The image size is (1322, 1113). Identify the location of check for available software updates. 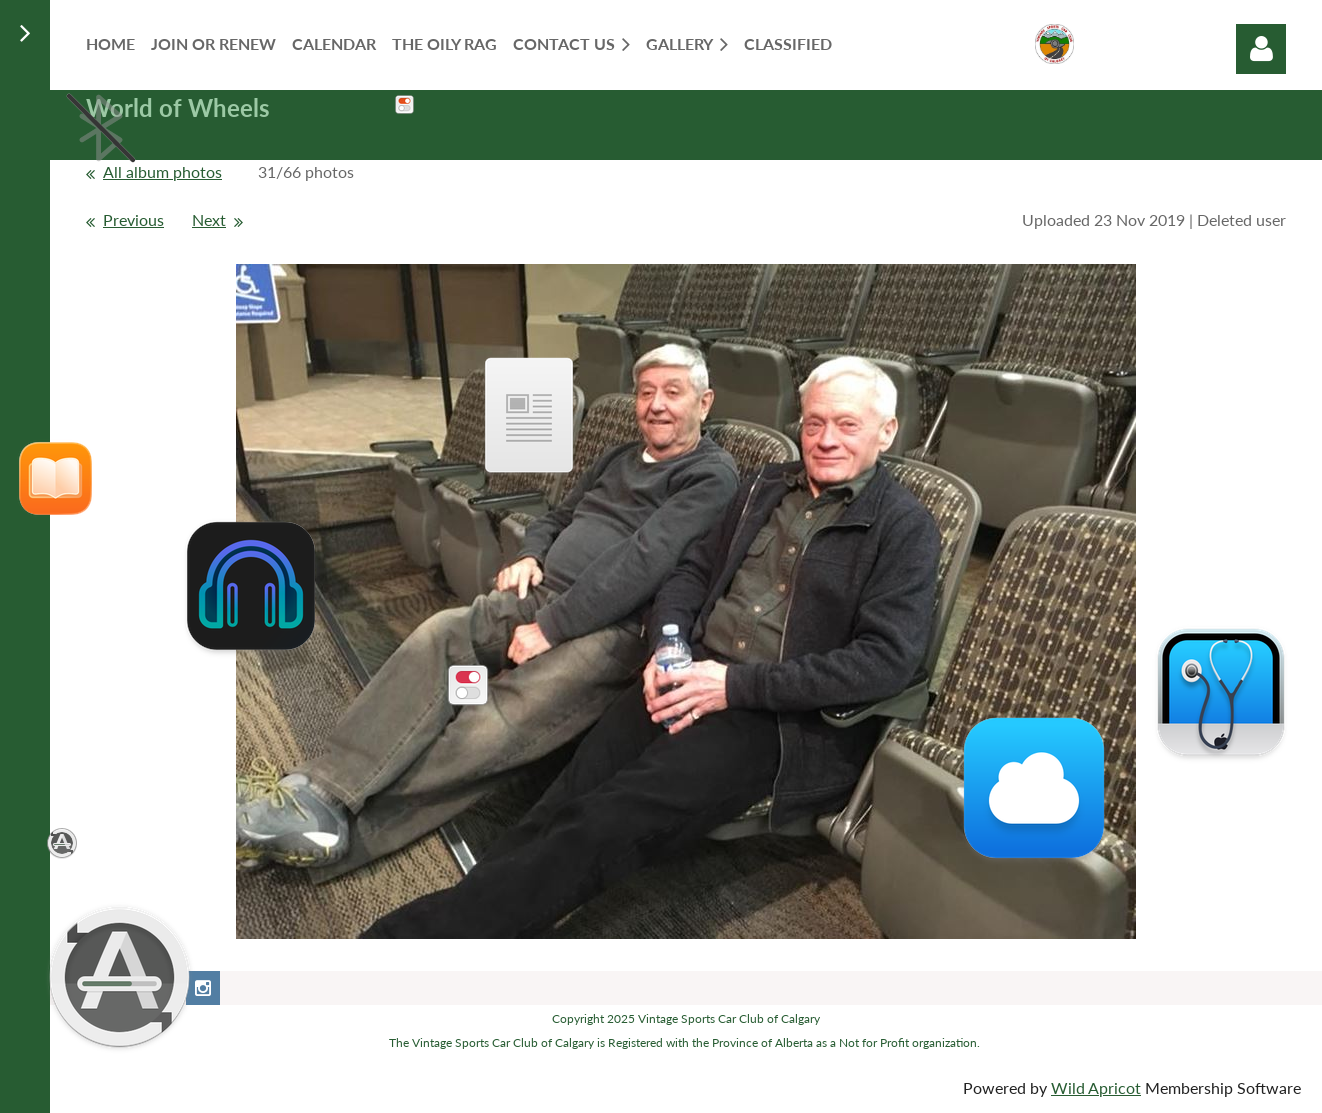
(119, 977).